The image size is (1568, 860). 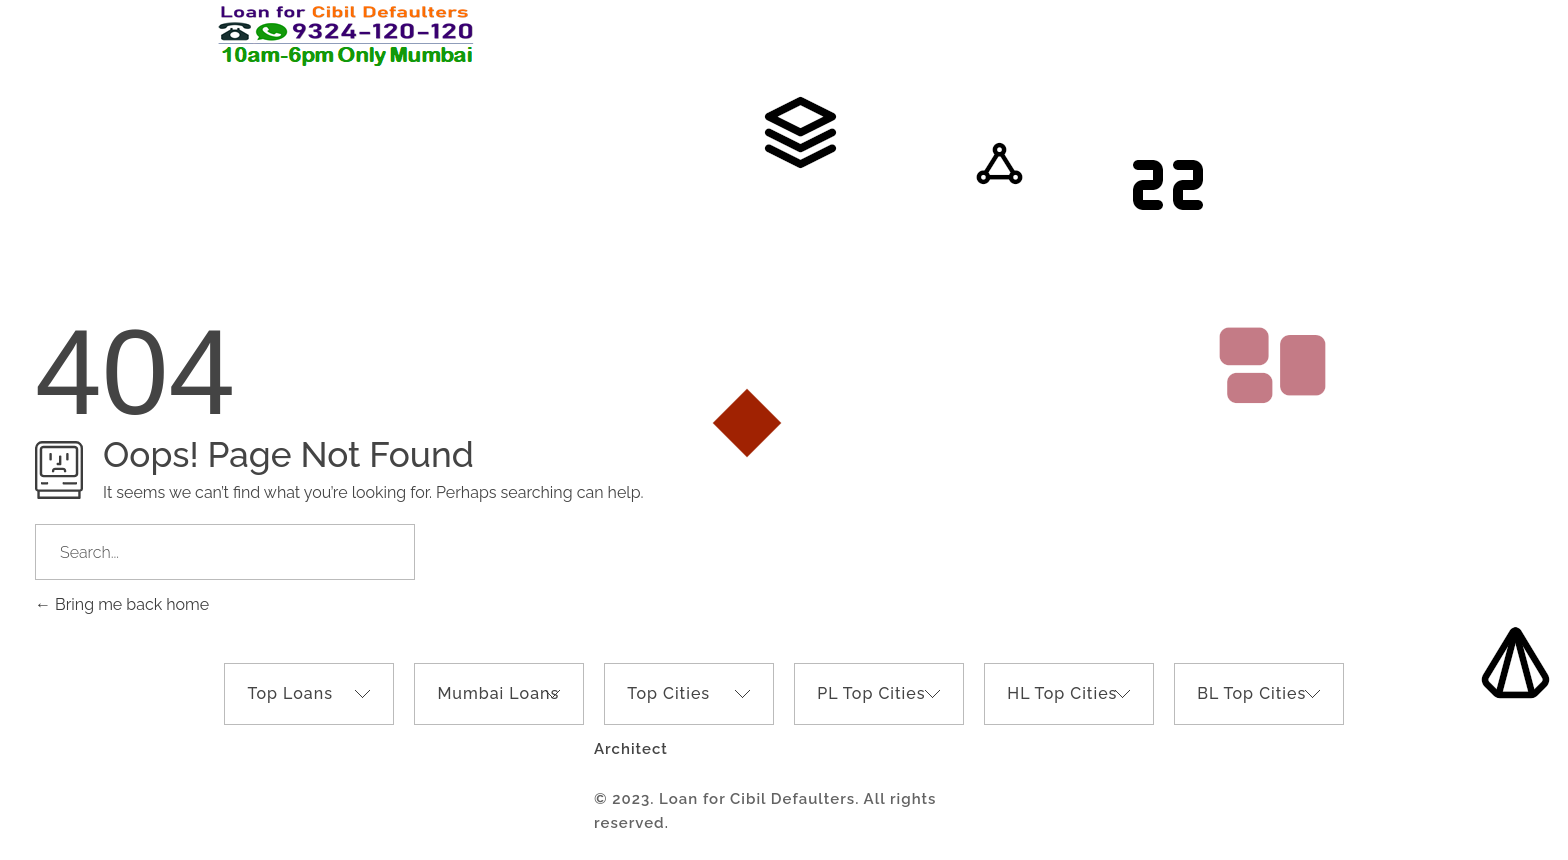 What do you see at coordinates (800, 132) in the screenshot?
I see `view stacked layers or content` at bounding box center [800, 132].